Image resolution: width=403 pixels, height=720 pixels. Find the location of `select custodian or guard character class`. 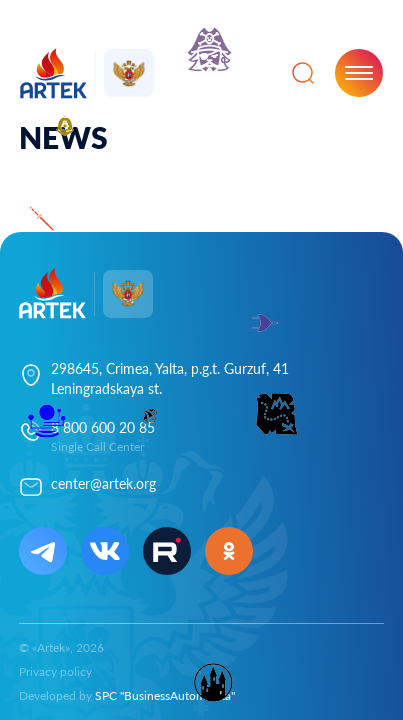

select custodian or guard character class is located at coordinates (65, 126).